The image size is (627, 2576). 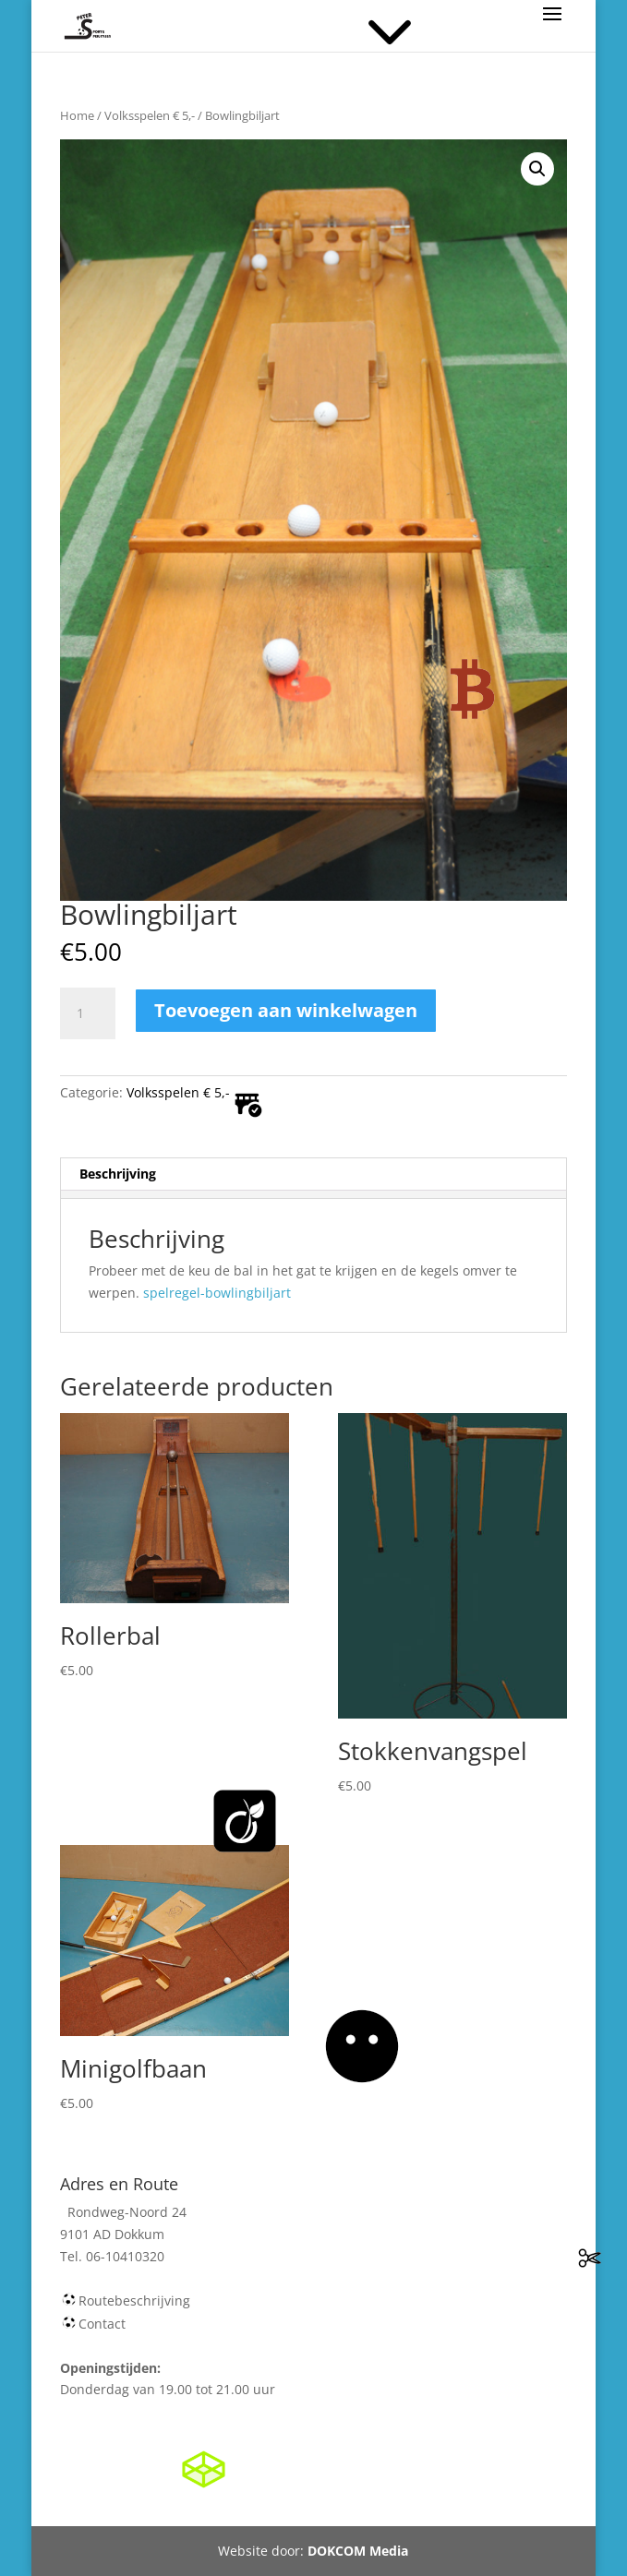 I want to click on open CodePen profile or projects, so click(x=203, y=2469).